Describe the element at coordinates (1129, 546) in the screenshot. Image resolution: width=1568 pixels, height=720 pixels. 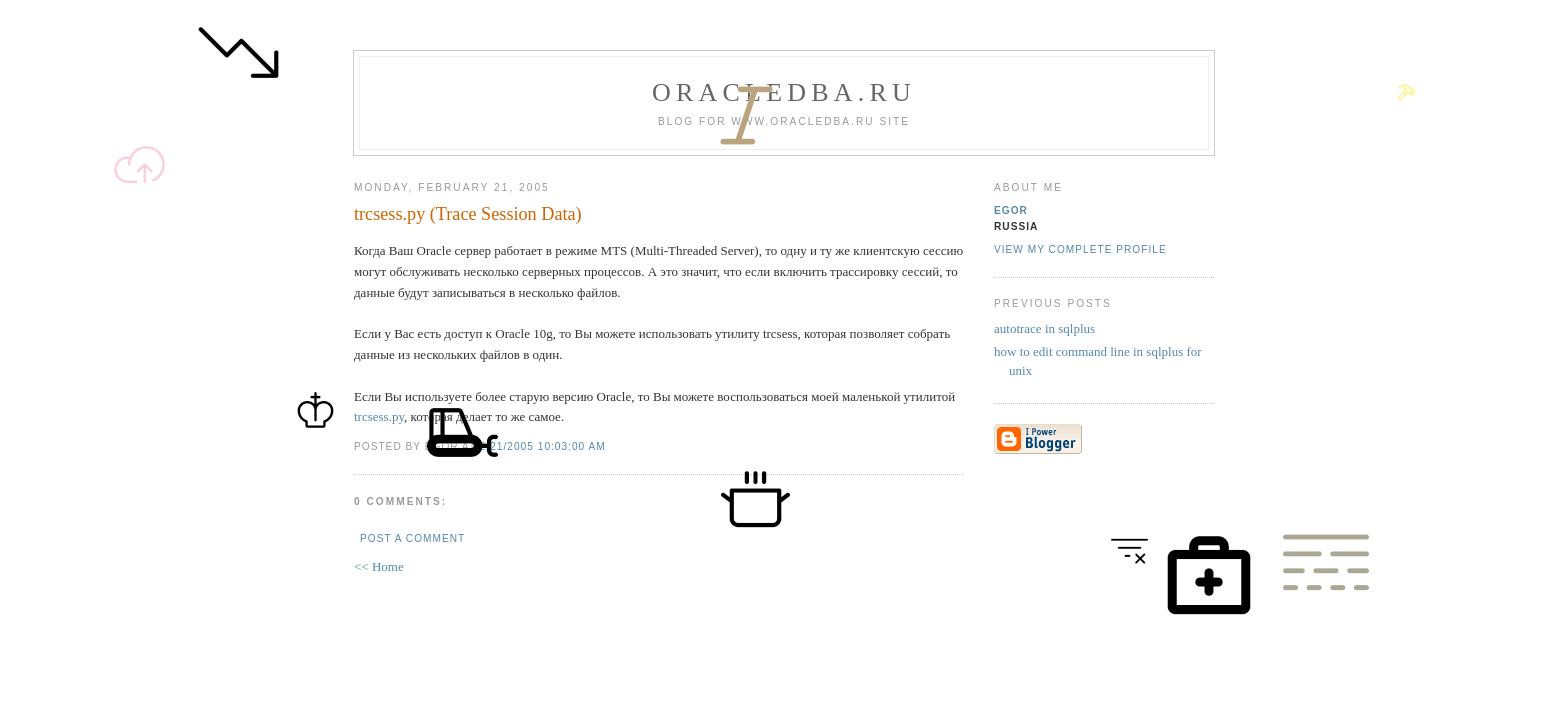
I see `clear all active filters` at that location.